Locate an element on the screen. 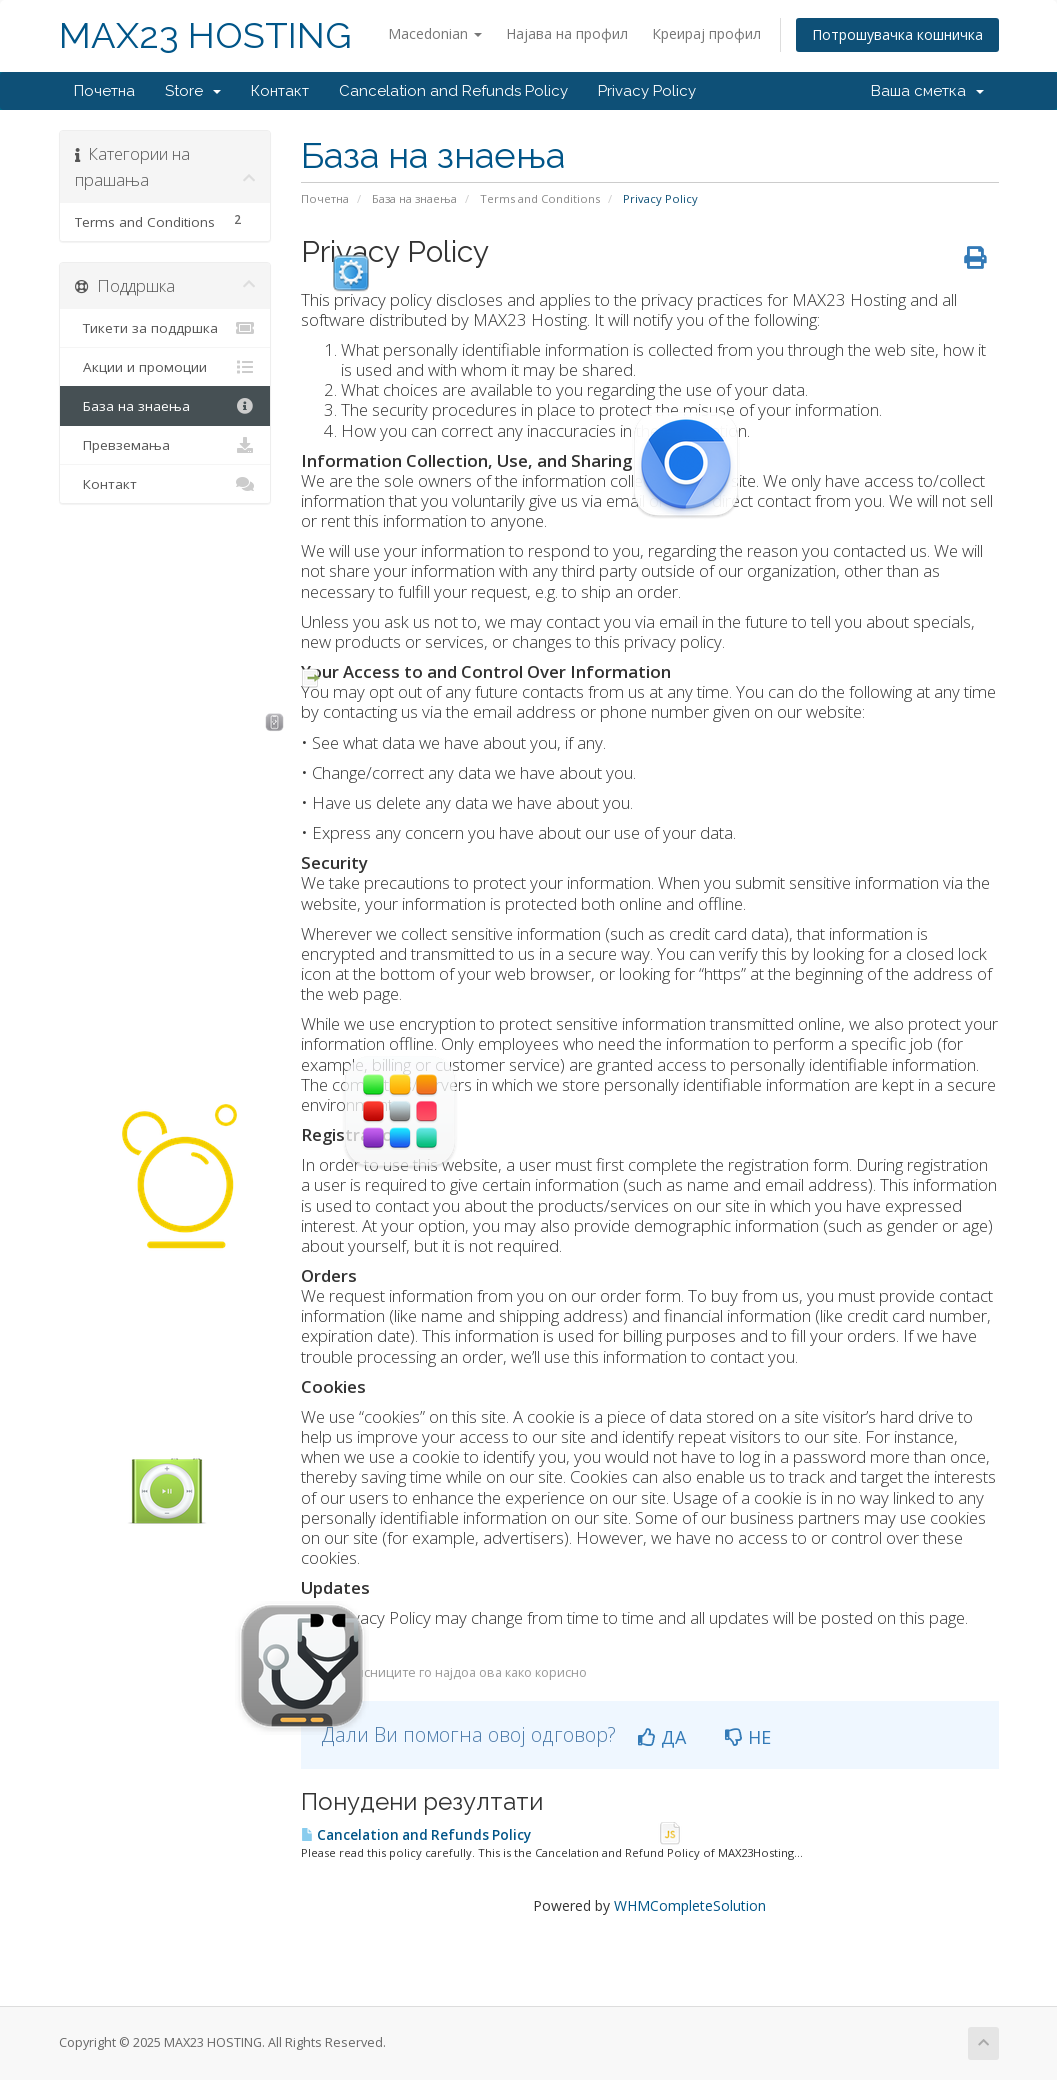 The height and width of the screenshot is (2080, 1057). add particle effects to video is located at coordinates (186, 1176).